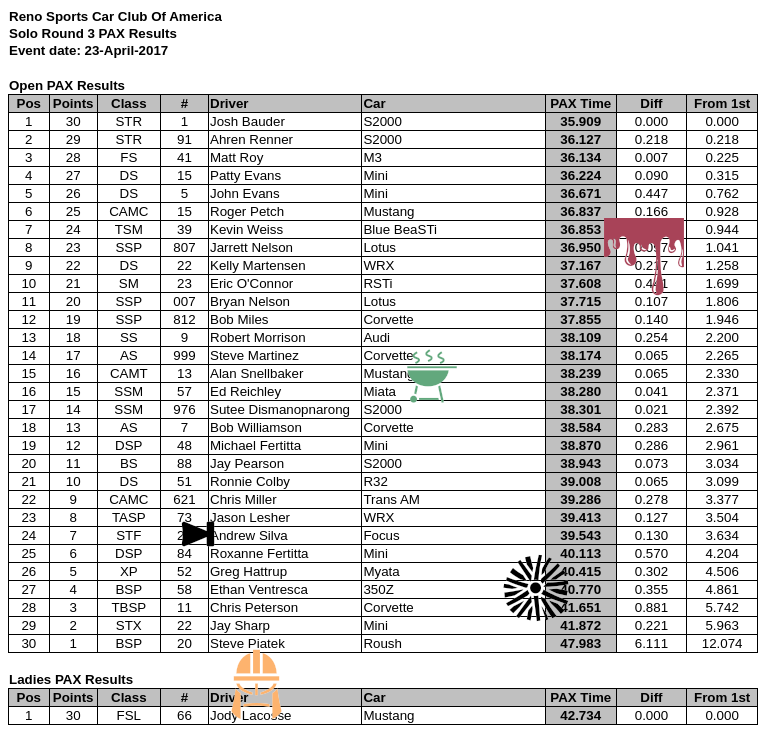  I want to click on browse outdoor cooking or grilling recipes, so click(431, 376).